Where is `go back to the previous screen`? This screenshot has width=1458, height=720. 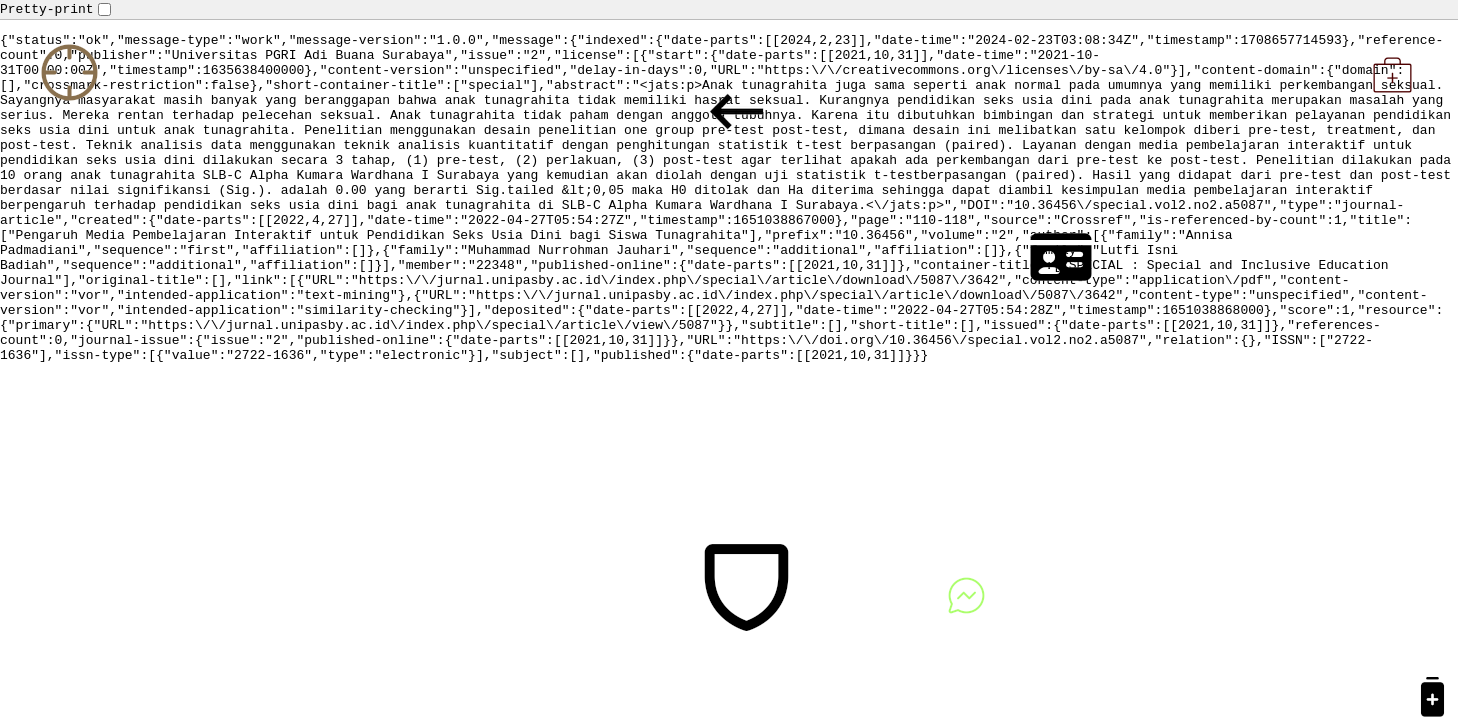 go back to the previous screen is located at coordinates (736, 111).